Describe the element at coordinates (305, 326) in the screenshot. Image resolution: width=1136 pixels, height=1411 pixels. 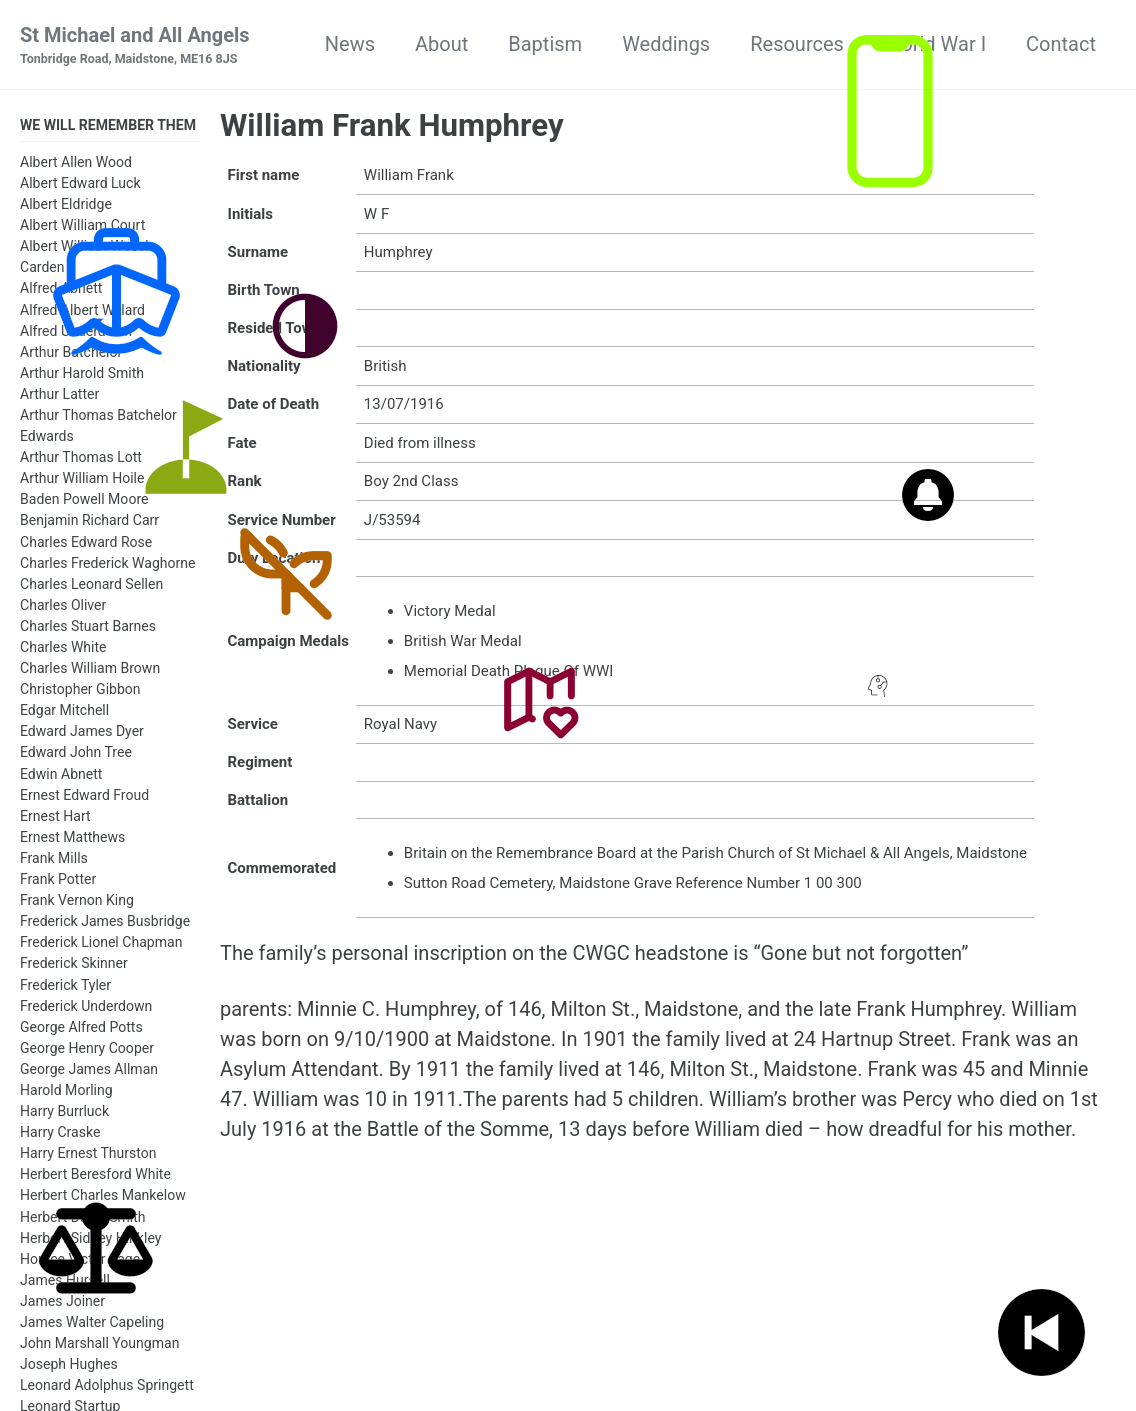
I see `adjust display contrast settings` at that location.